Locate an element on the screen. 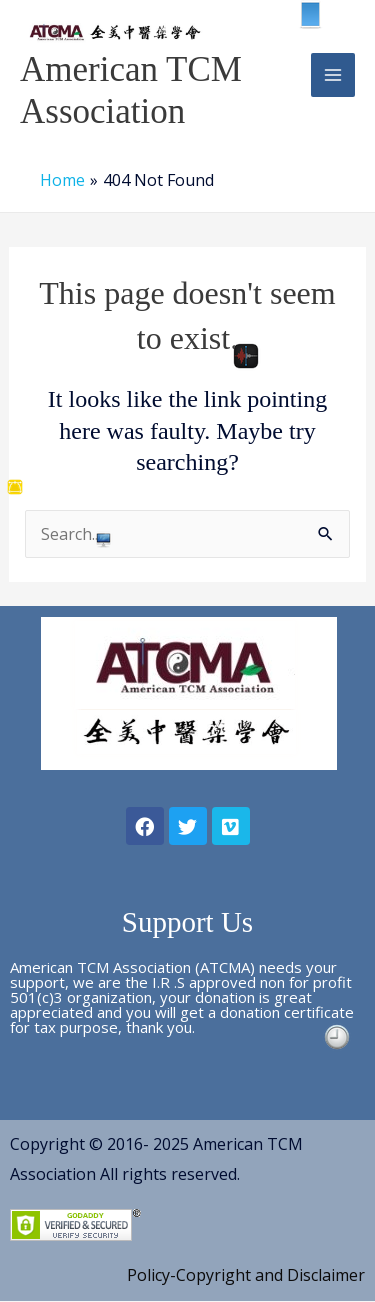 This screenshot has height=1302, width=375. represents an iMac desktop computer is located at coordinates (103, 537).